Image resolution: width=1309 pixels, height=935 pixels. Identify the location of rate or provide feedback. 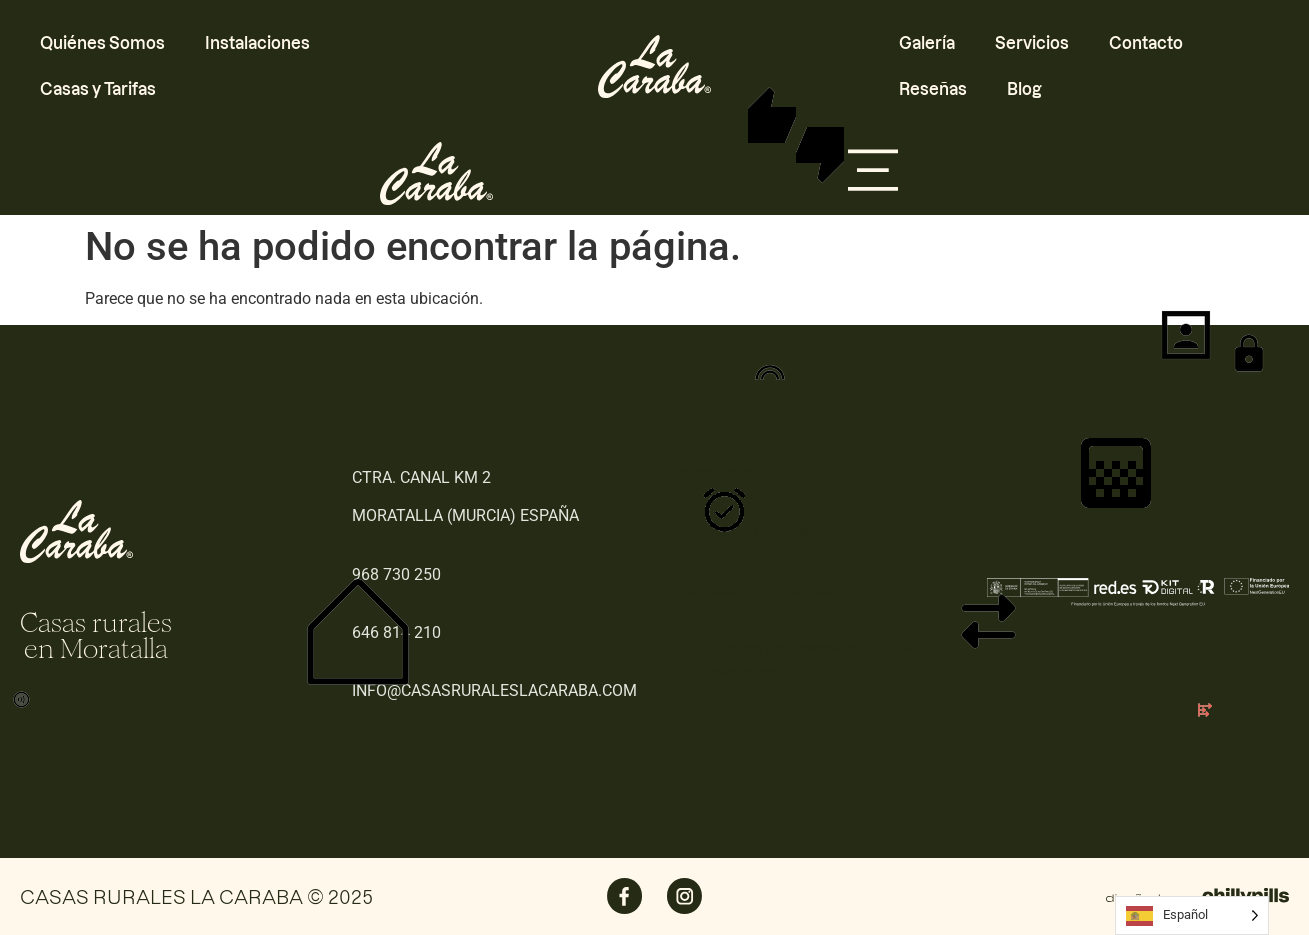
(796, 135).